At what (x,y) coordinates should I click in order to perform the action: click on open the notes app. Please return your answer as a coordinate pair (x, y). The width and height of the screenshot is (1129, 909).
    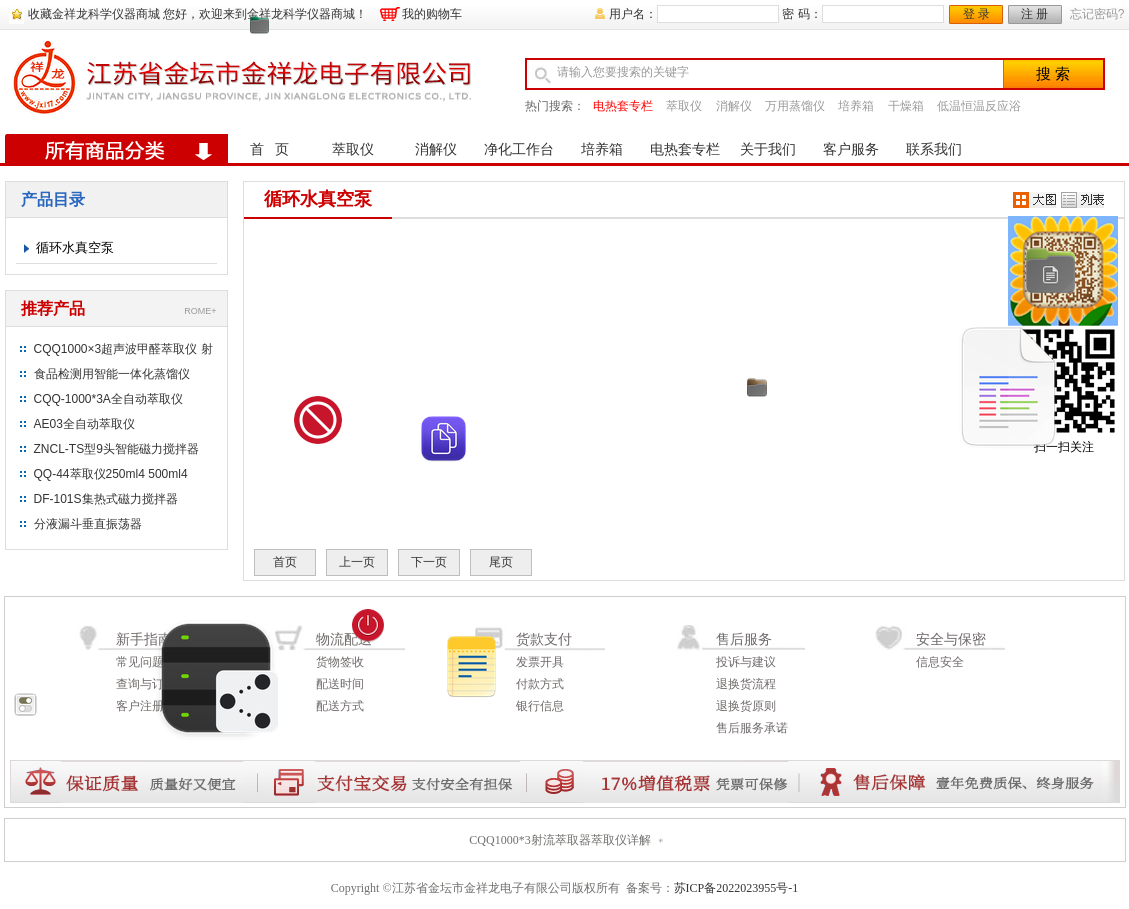
    Looking at the image, I should click on (471, 666).